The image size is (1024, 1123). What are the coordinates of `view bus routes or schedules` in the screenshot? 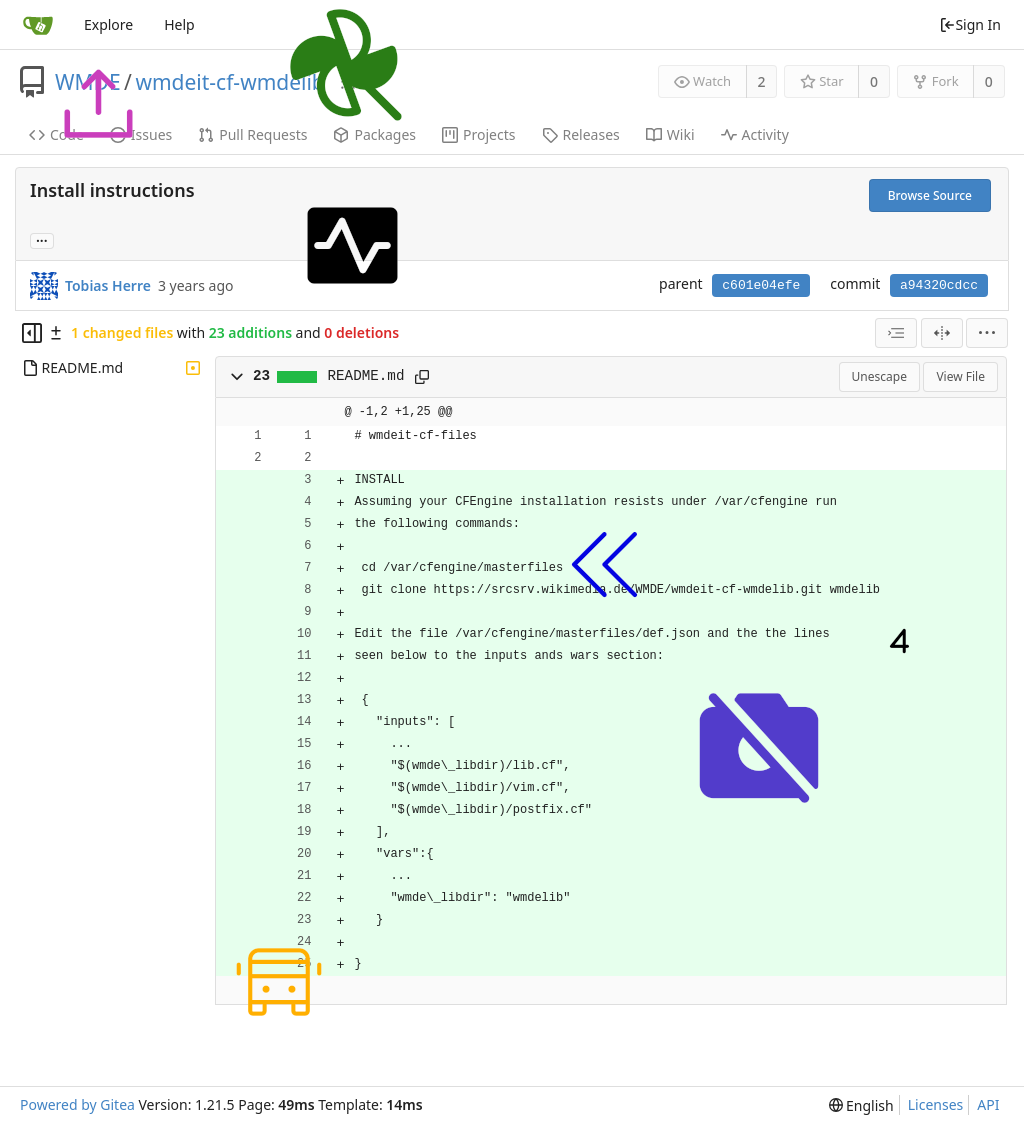 It's located at (279, 982).